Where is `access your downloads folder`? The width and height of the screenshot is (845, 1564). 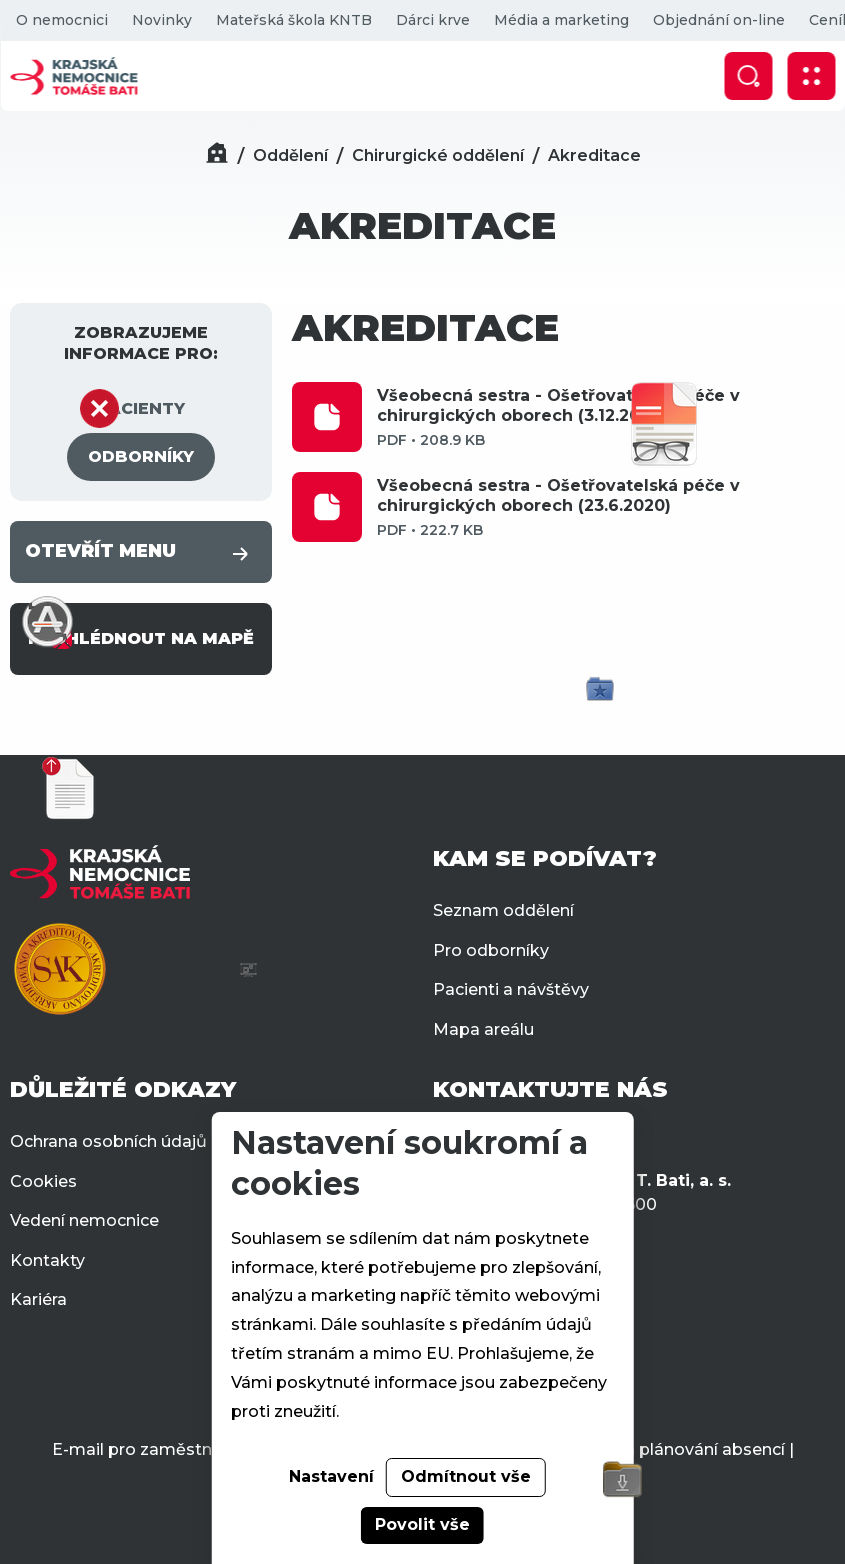 access your downloads folder is located at coordinates (622, 1478).